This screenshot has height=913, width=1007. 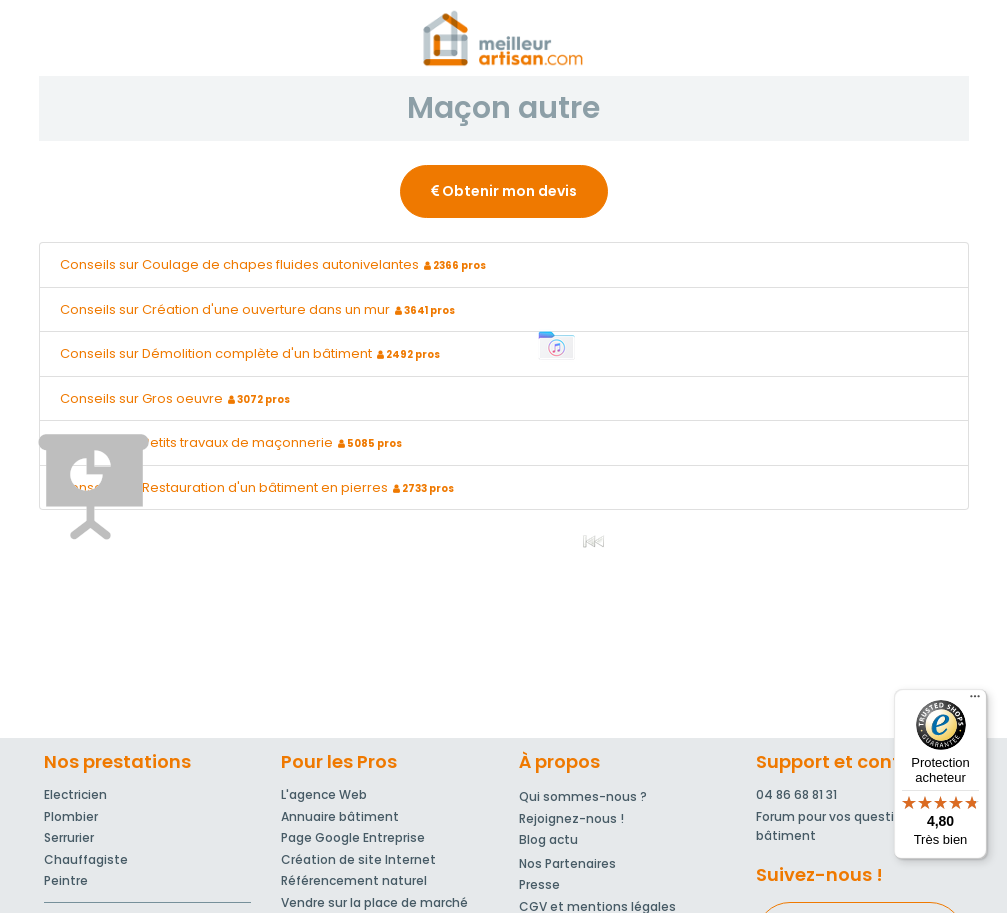 I want to click on open folder containing apple music files, so click(x=556, y=346).